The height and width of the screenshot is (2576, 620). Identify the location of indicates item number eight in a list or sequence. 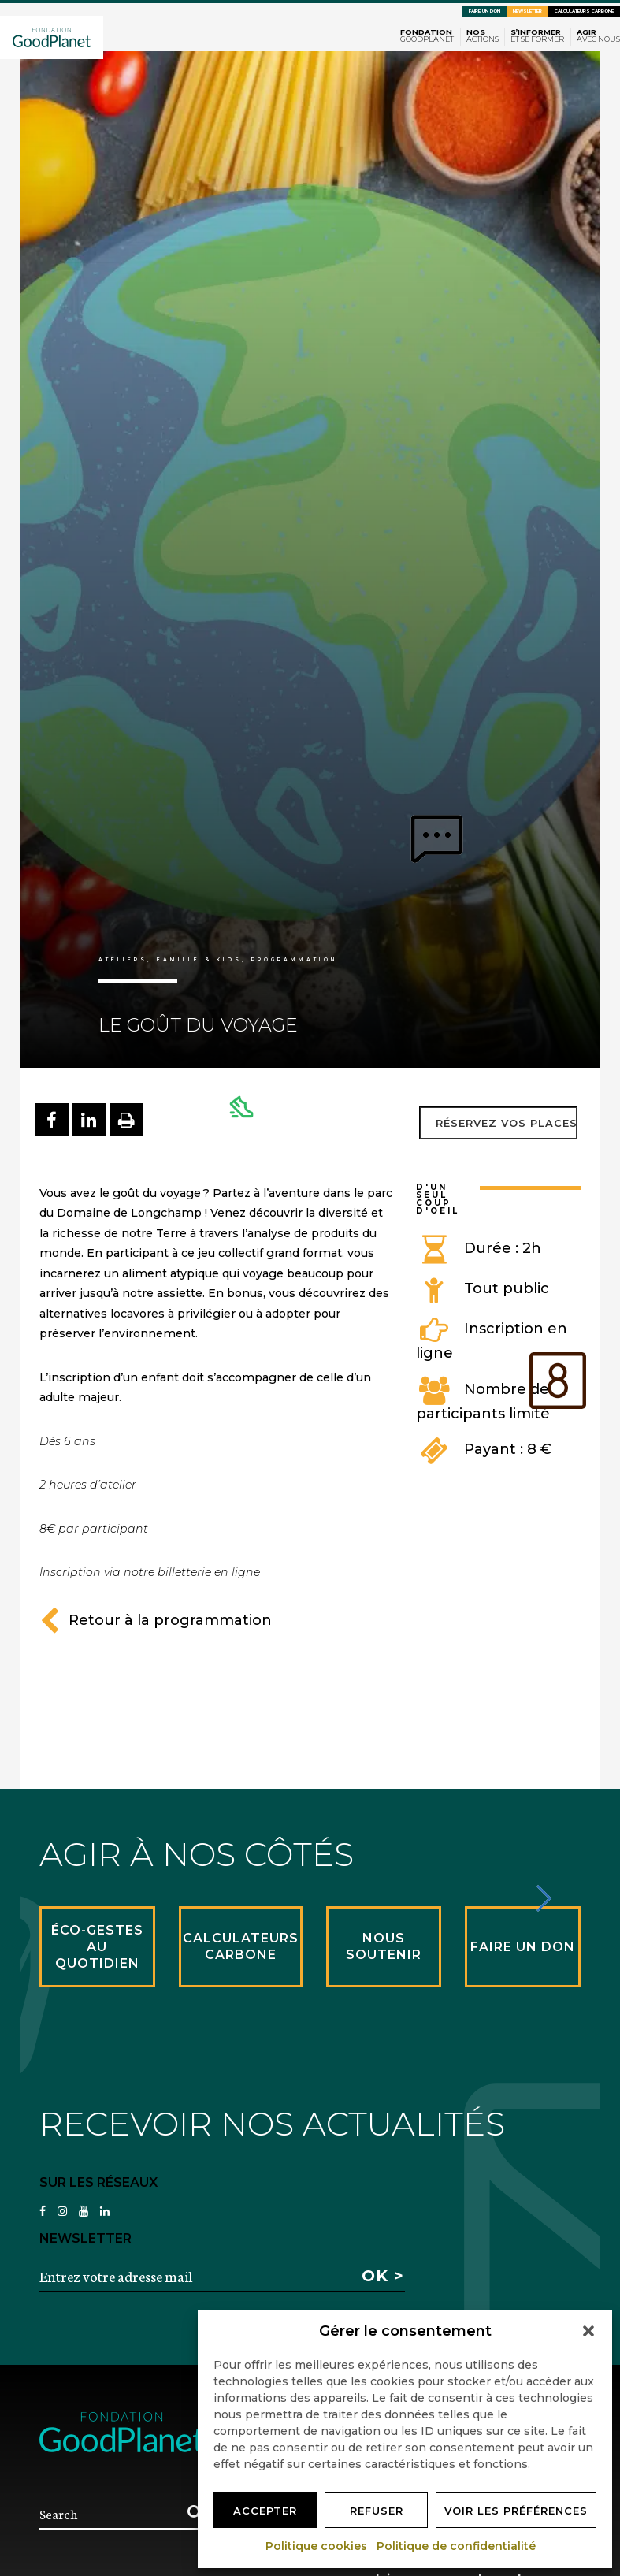
(558, 1381).